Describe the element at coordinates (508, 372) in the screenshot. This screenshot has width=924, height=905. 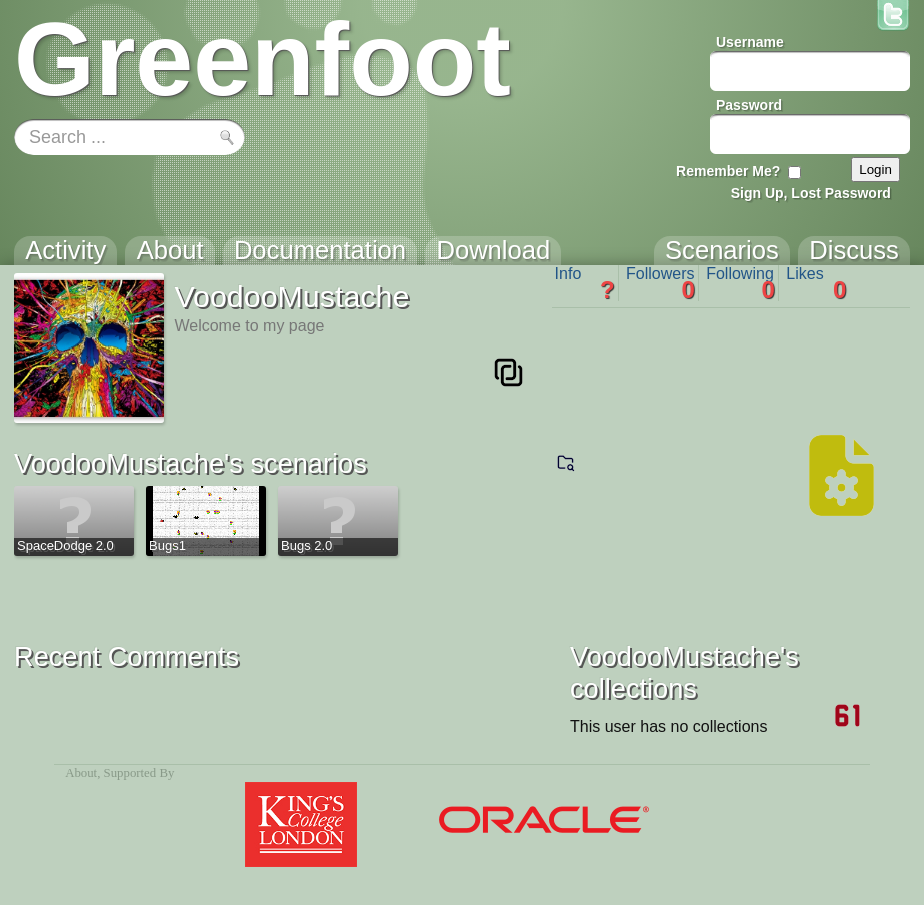
I see `view linked or connected layers` at that location.